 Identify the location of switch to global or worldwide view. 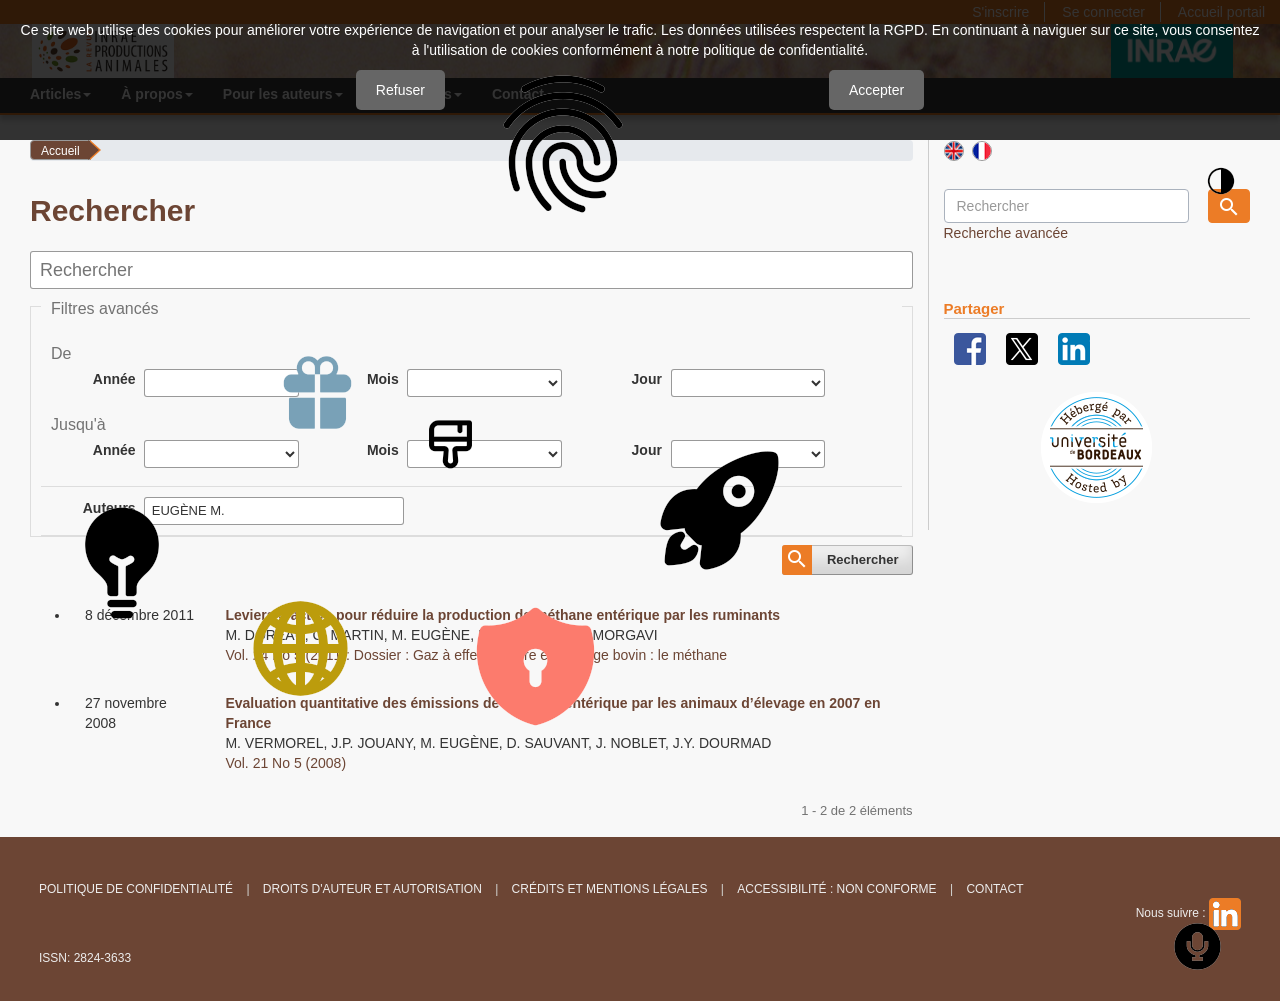
(300, 648).